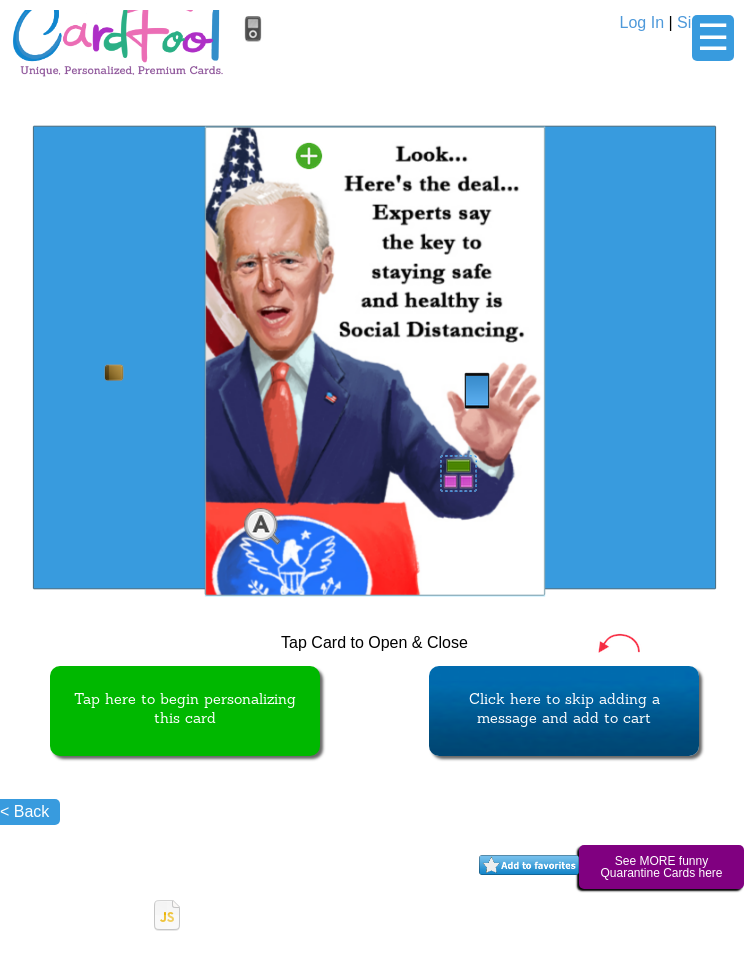  What do you see at coordinates (477, 391) in the screenshot?
I see `manage connected iPad device` at bounding box center [477, 391].